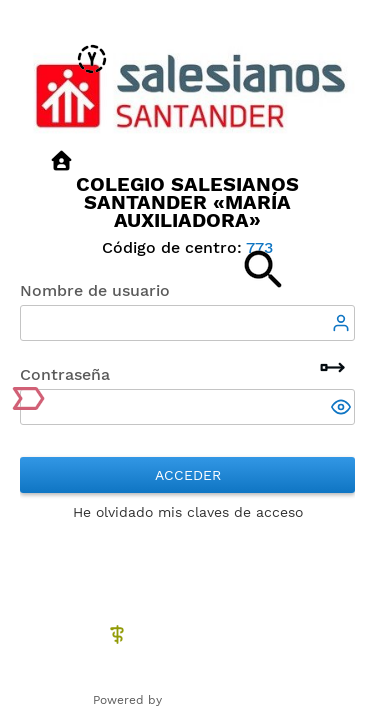  I want to click on access medical or healthcare services, so click(117, 634).